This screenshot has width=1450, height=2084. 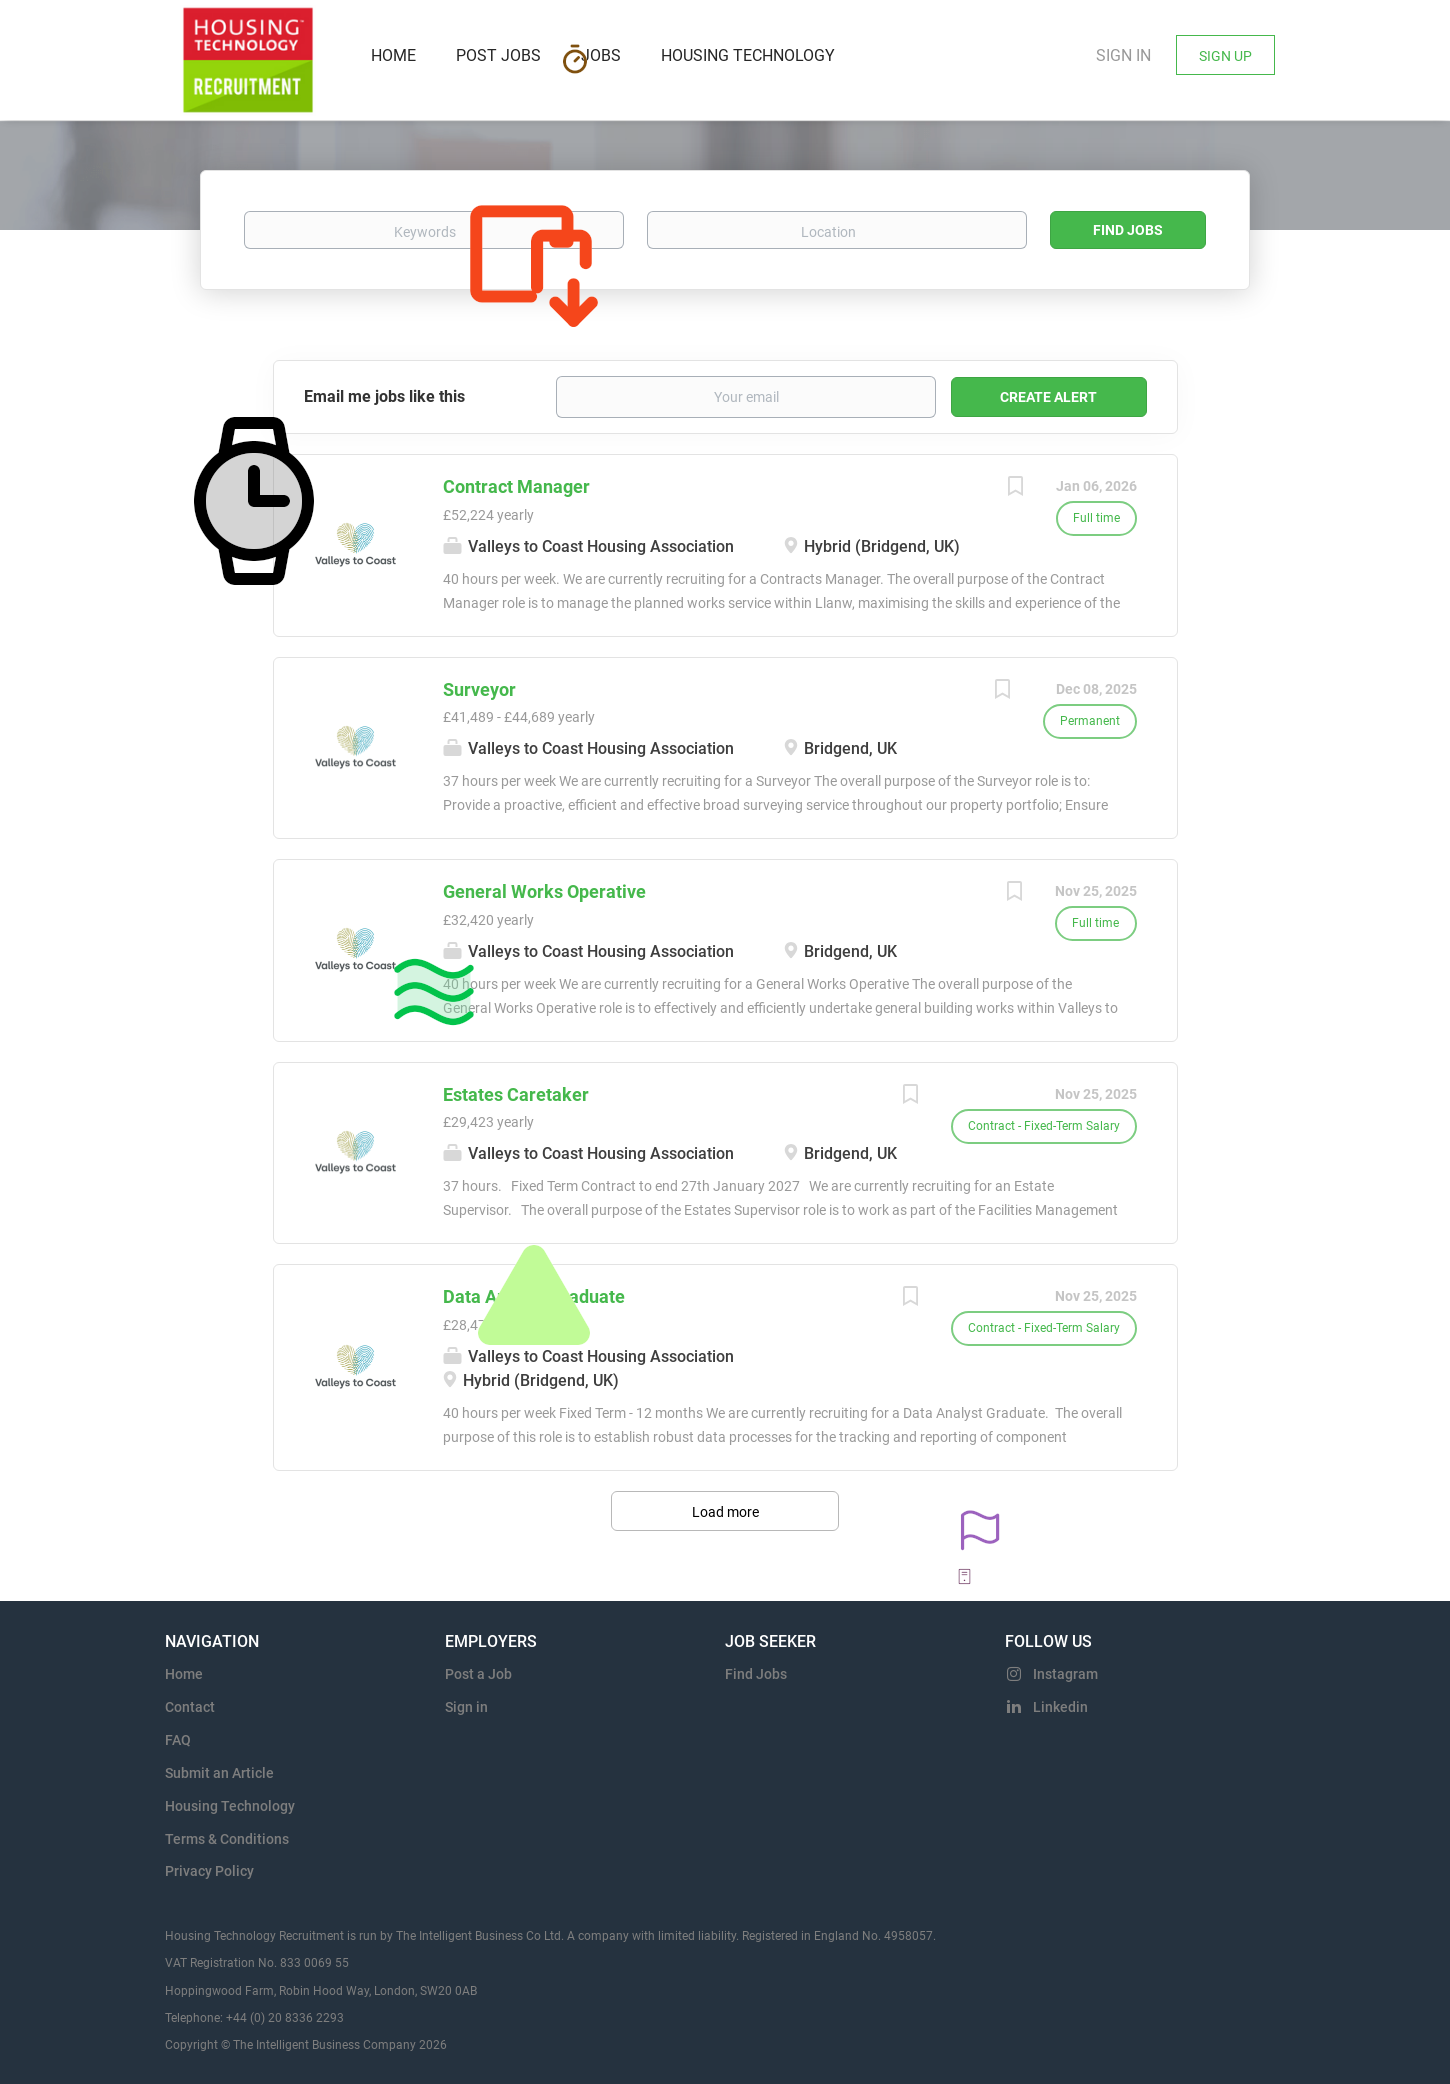 What do you see at coordinates (964, 1576) in the screenshot?
I see `access desktop computer or server settings` at bounding box center [964, 1576].